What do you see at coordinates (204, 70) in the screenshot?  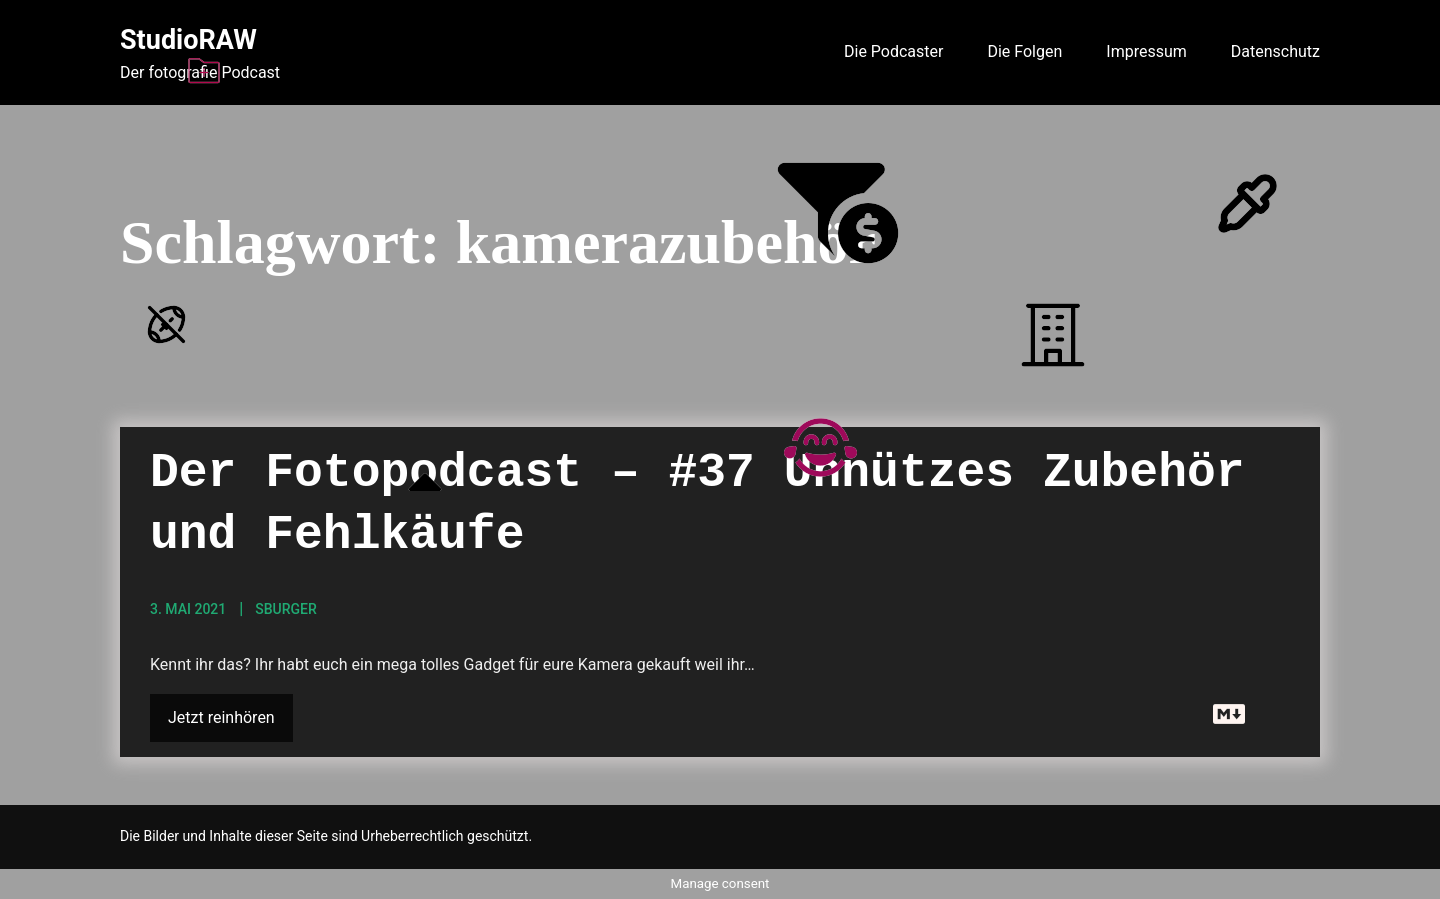 I see `create a new folder` at bounding box center [204, 70].